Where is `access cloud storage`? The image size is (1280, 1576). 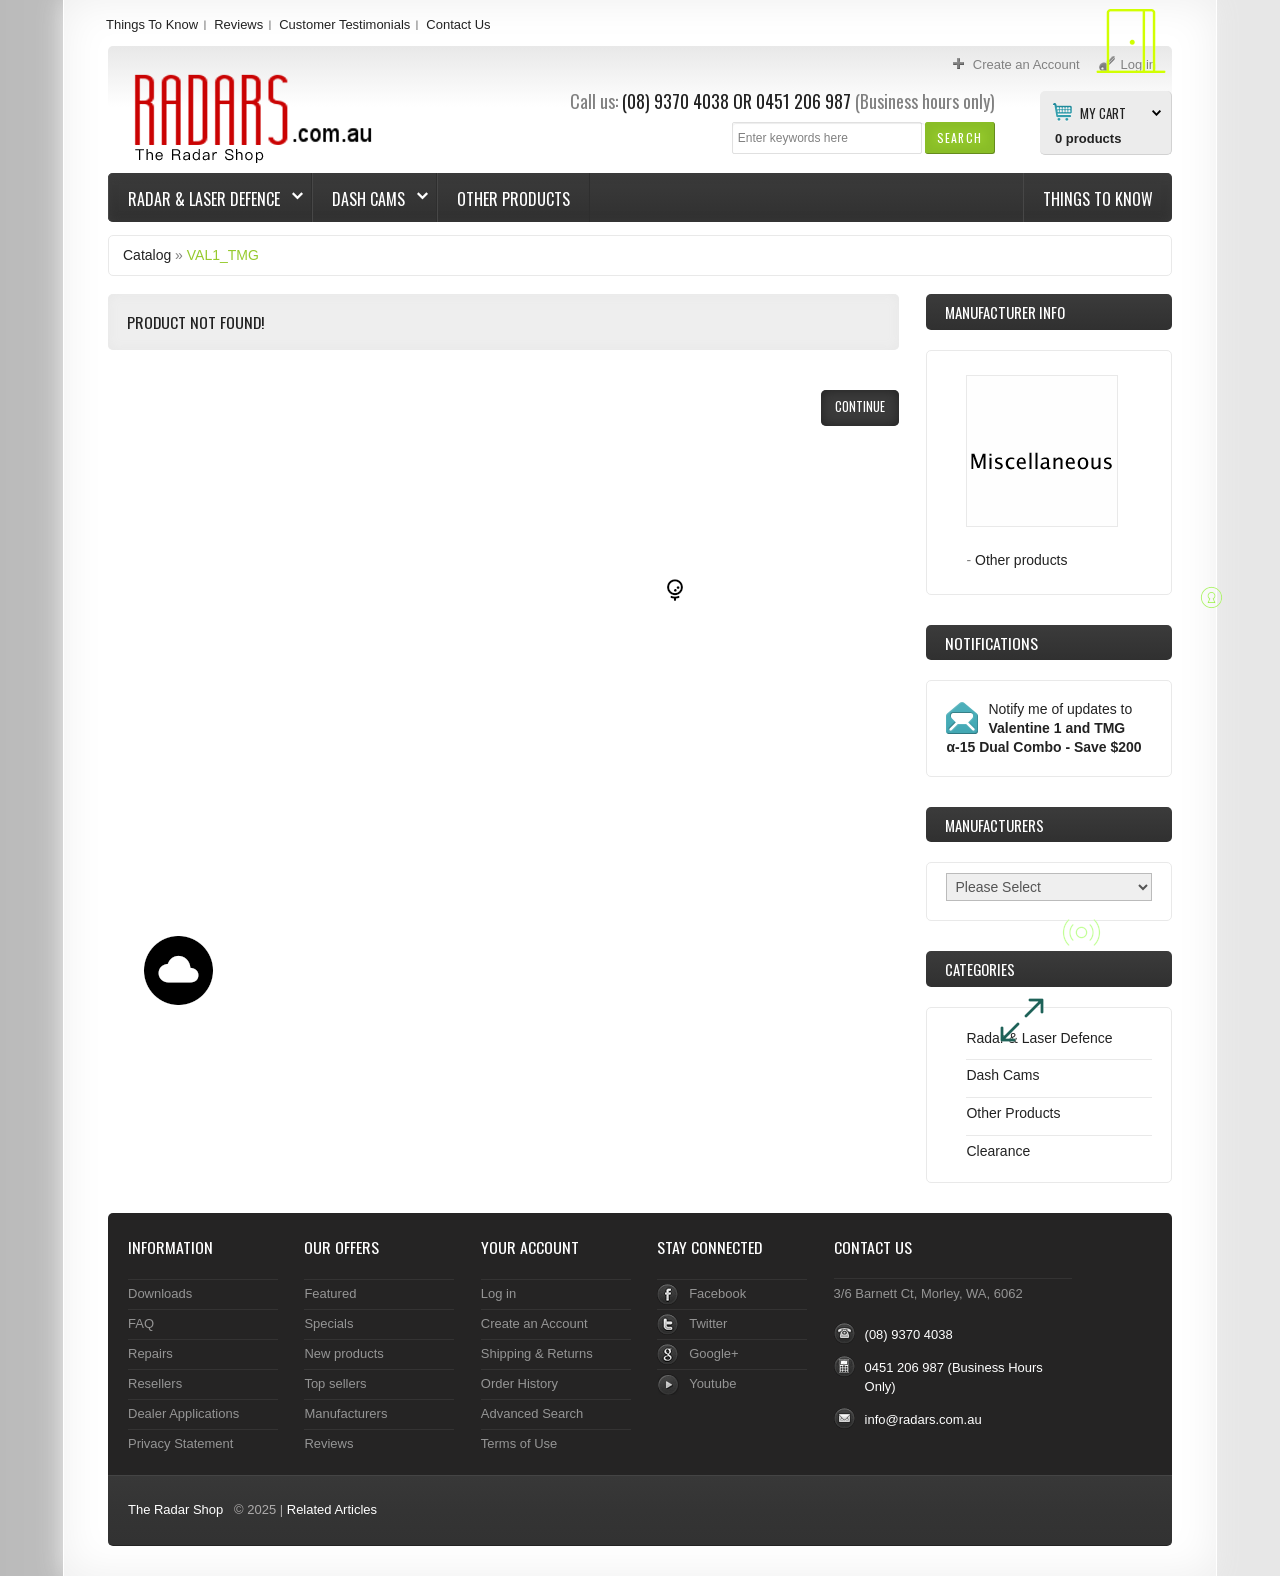
access cloud storage is located at coordinates (178, 970).